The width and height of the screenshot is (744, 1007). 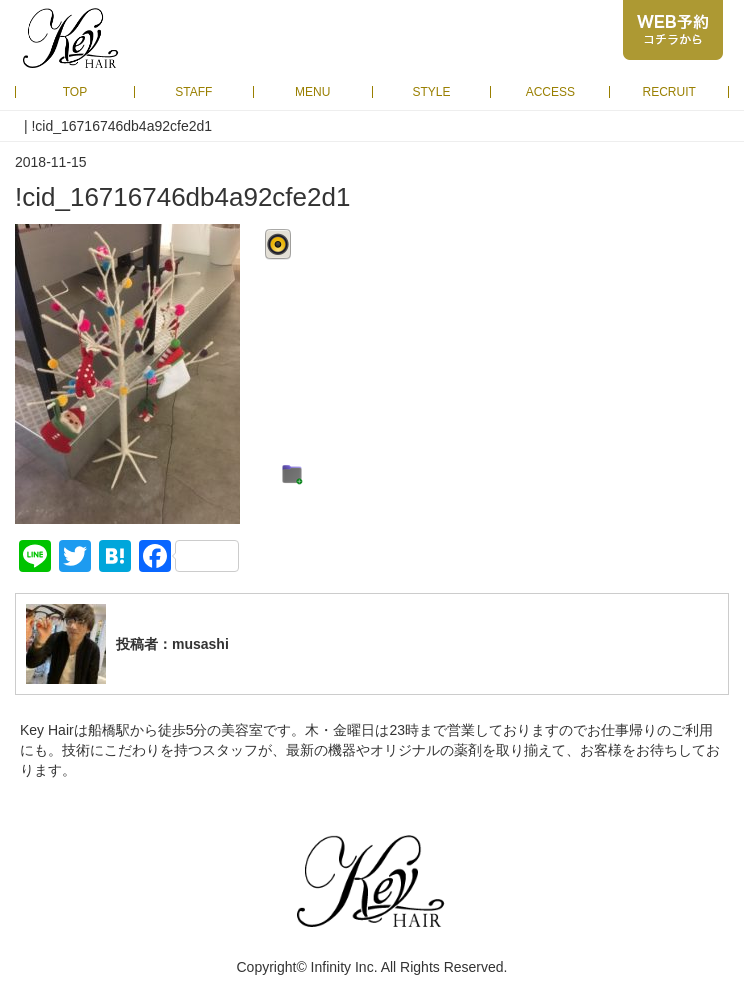 I want to click on create a new folder, so click(x=292, y=474).